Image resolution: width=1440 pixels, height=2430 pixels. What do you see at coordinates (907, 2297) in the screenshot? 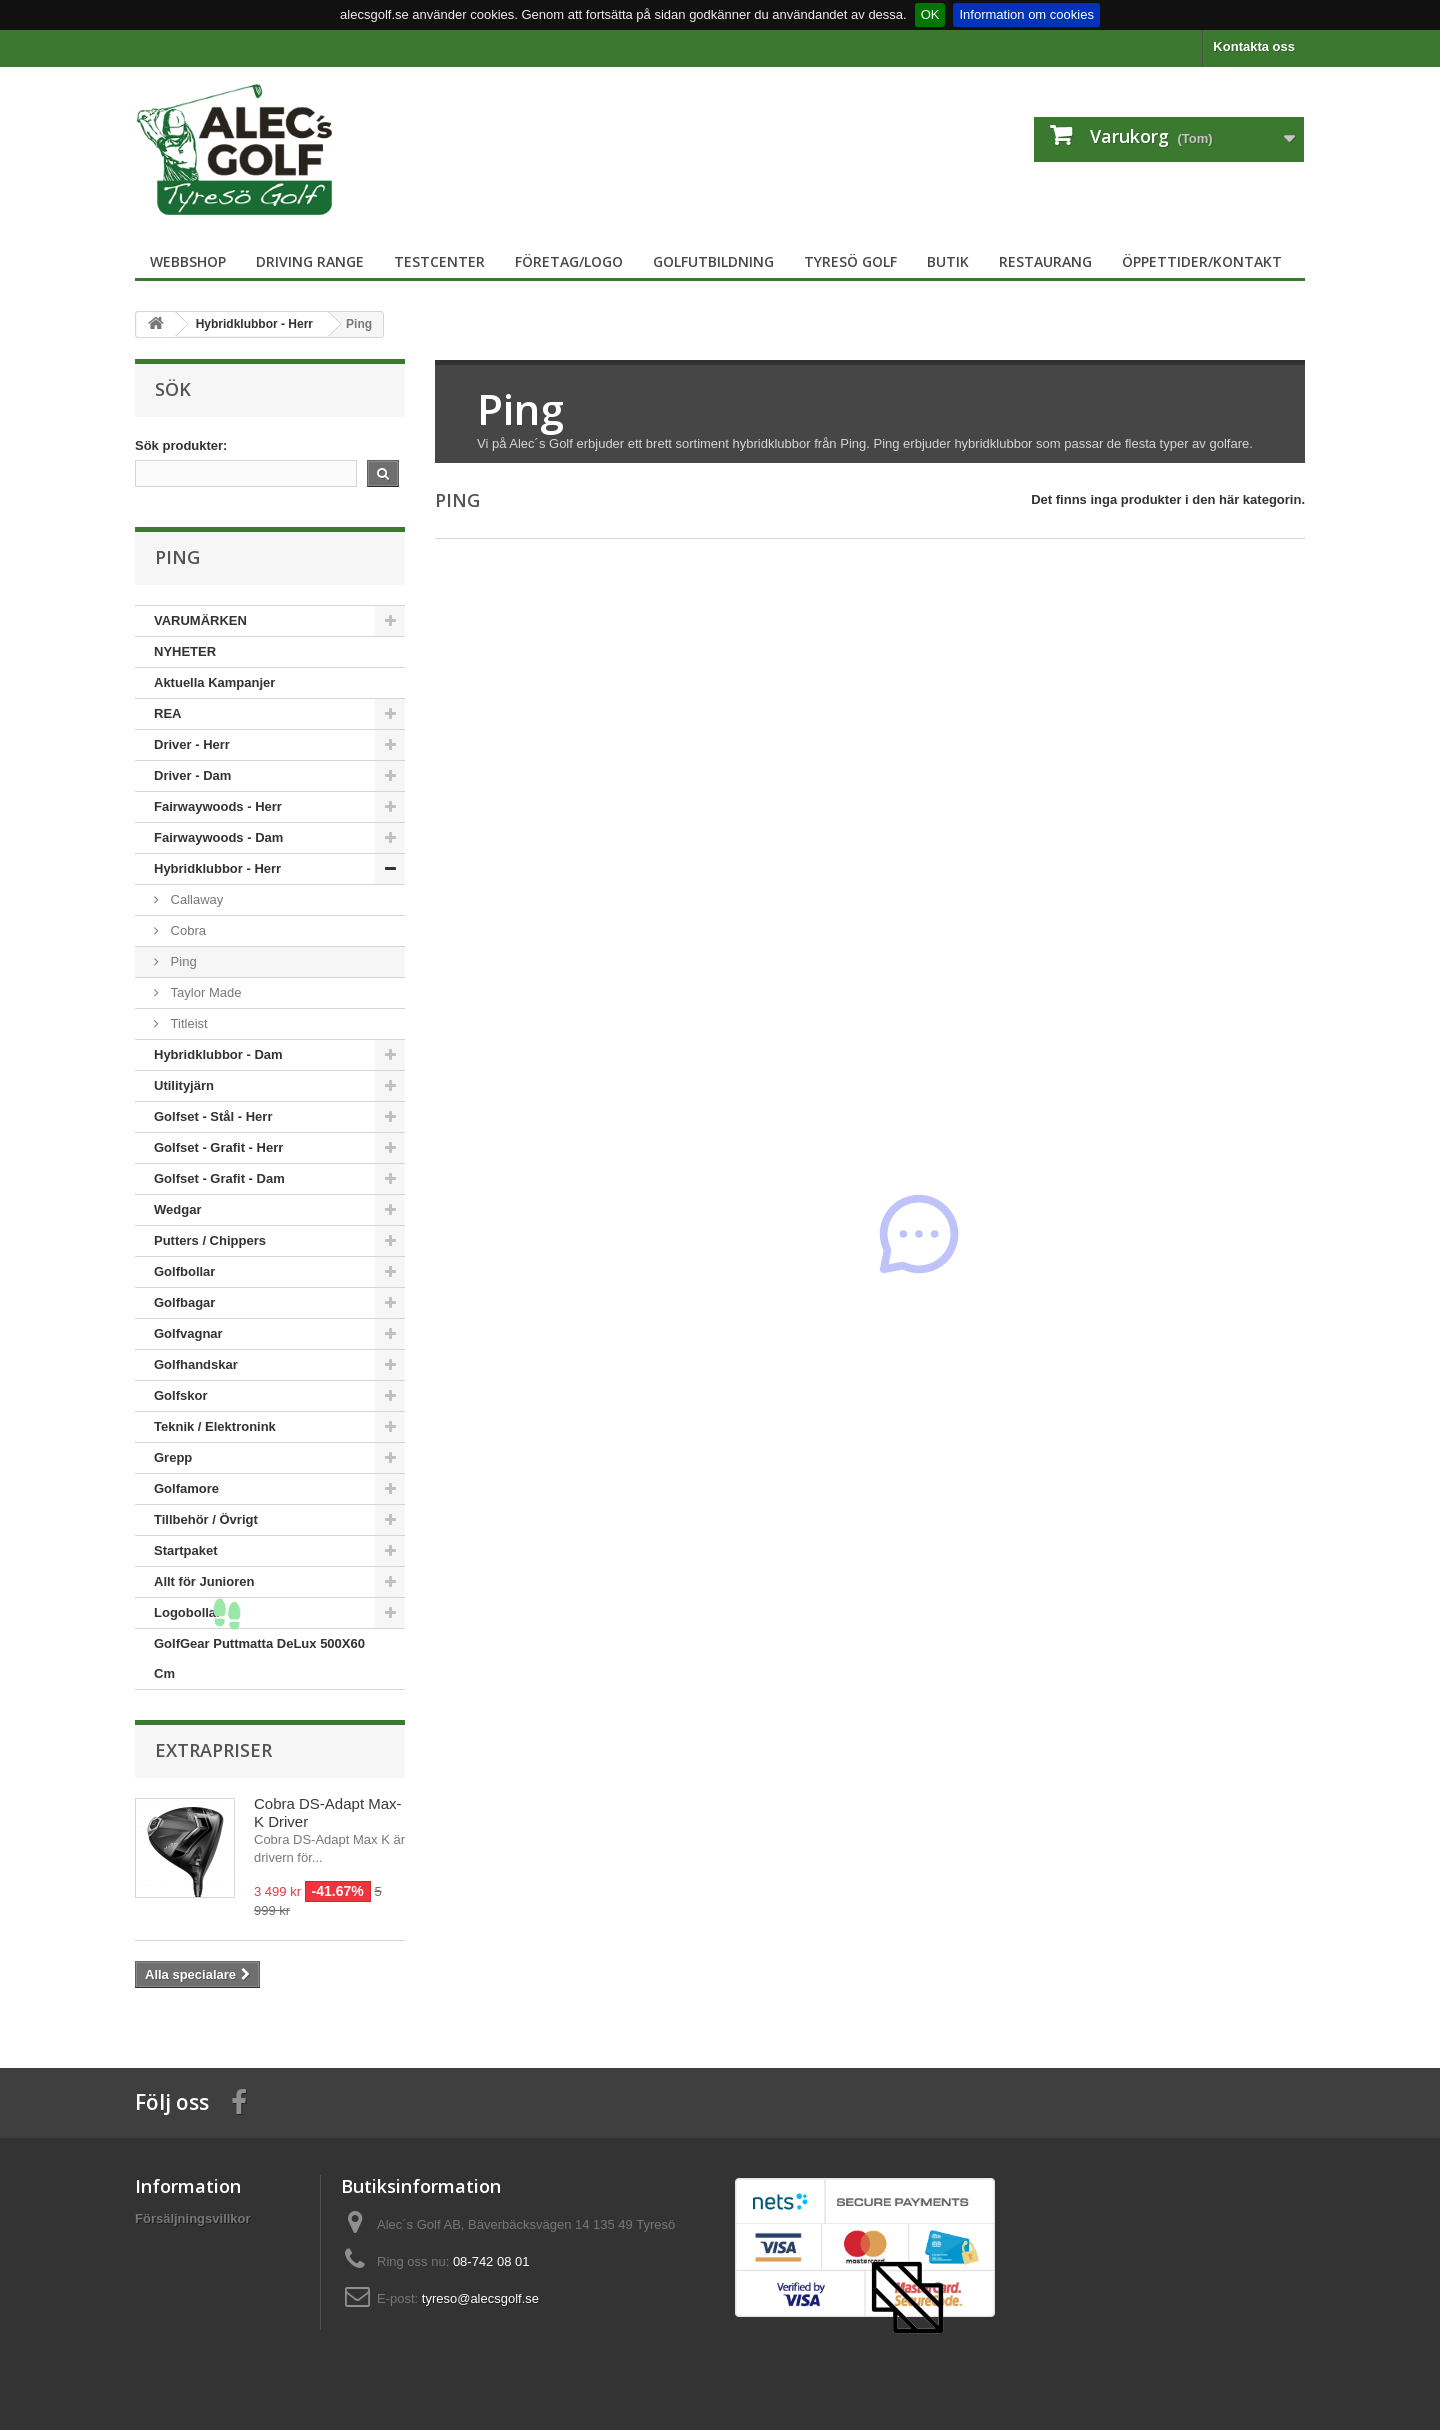
I see `merge or combine selected layers` at bounding box center [907, 2297].